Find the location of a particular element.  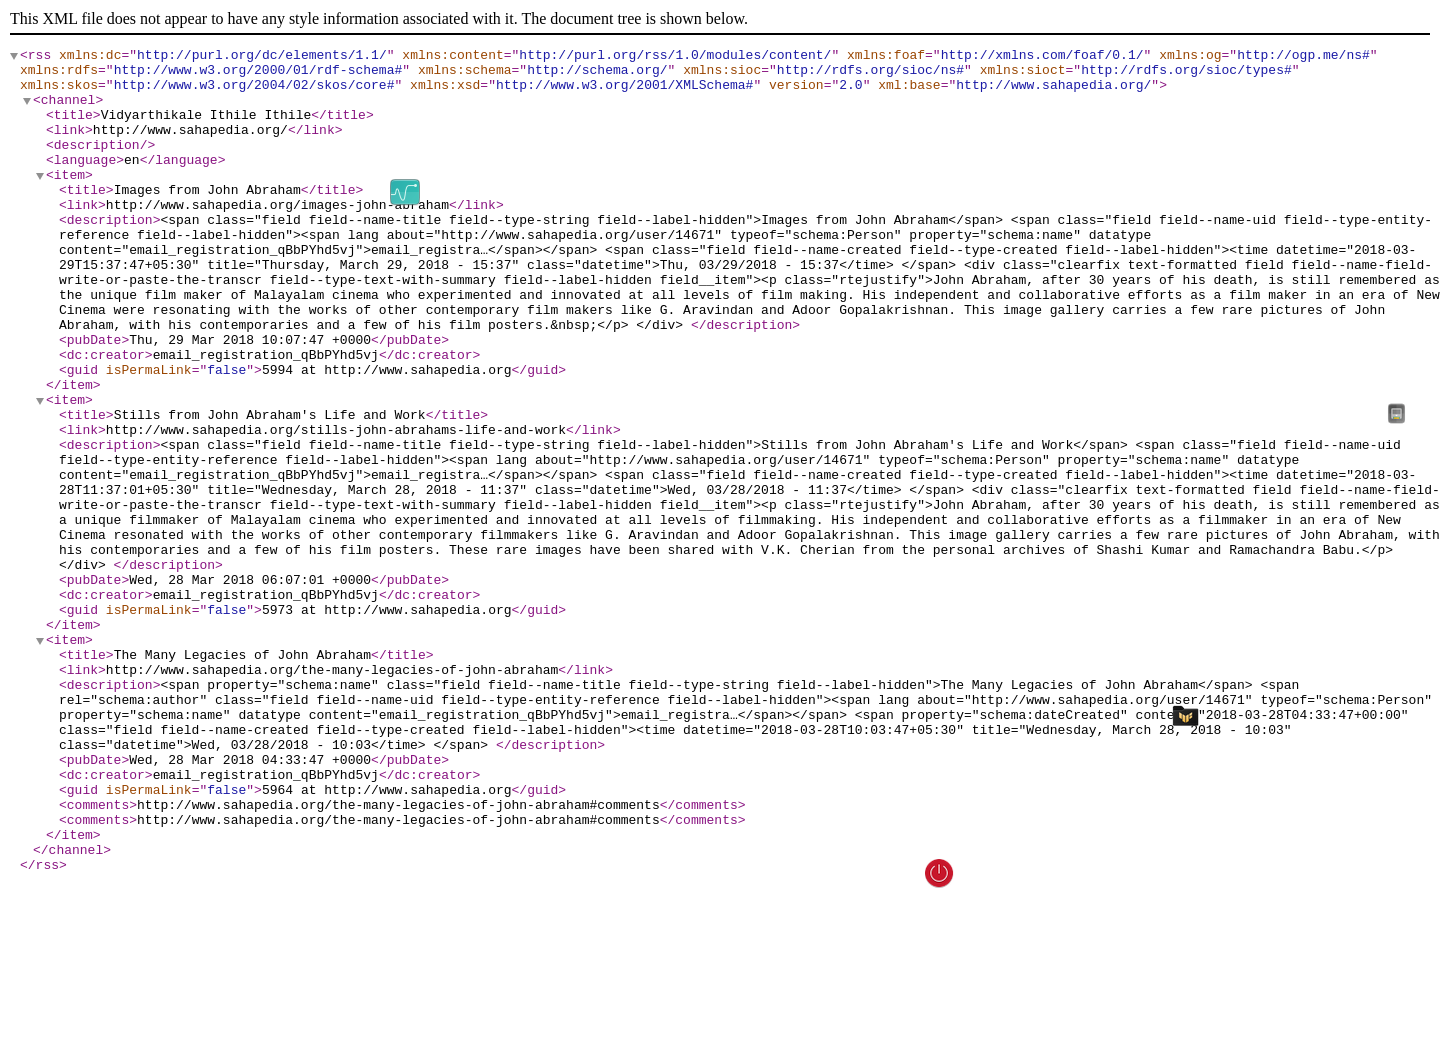

game boy advance ROM file is located at coordinates (1396, 413).